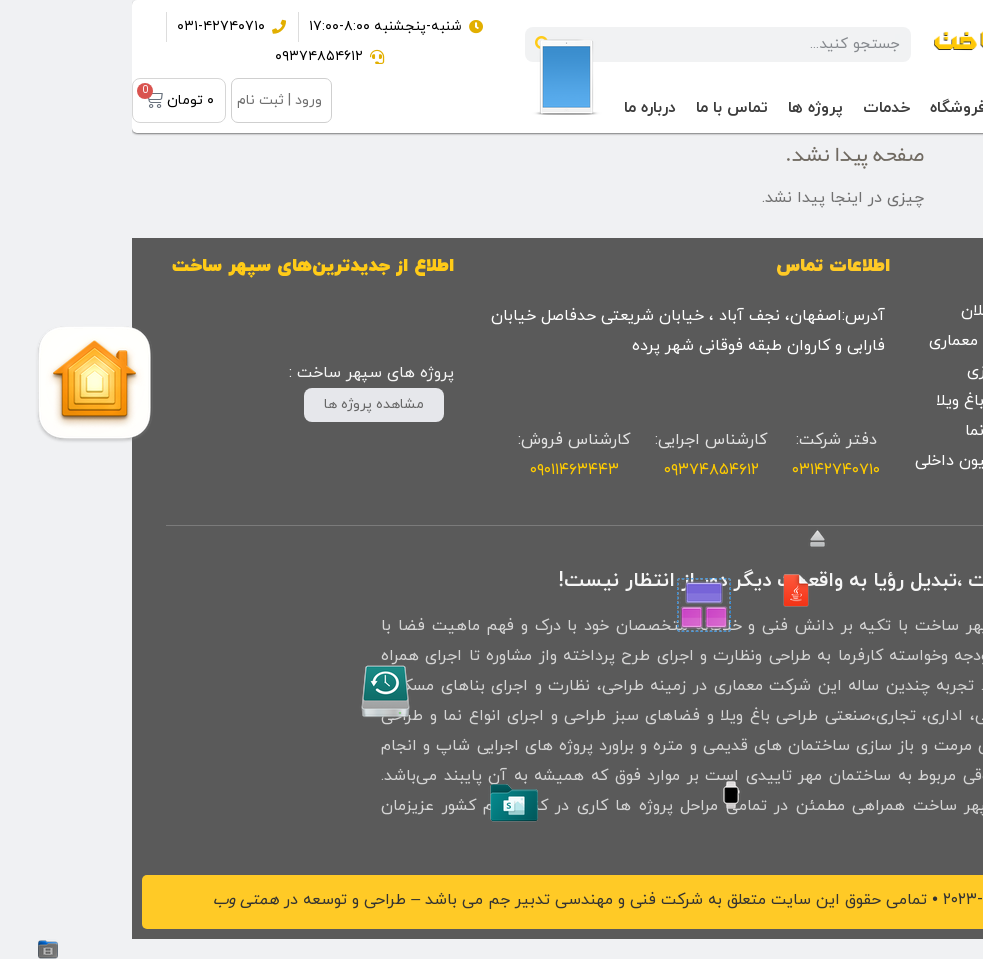 Image resolution: width=983 pixels, height=959 pixels. I want to click on java source code file, so click(796, 591).